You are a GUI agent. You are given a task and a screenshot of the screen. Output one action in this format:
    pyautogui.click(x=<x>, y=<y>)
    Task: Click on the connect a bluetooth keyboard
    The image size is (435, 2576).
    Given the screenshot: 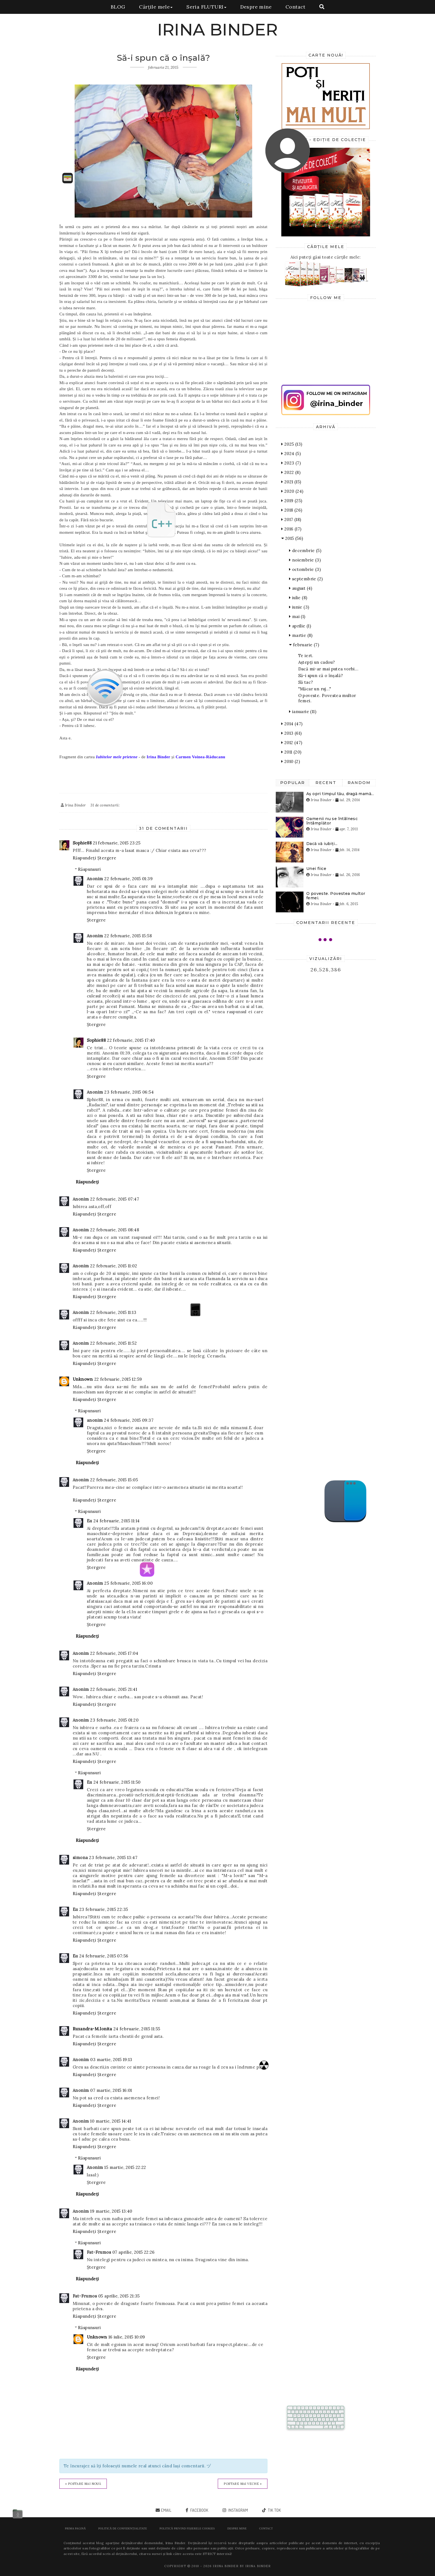 What is the action you would take?
    pyautogui.click(x=315, y=2417)
    